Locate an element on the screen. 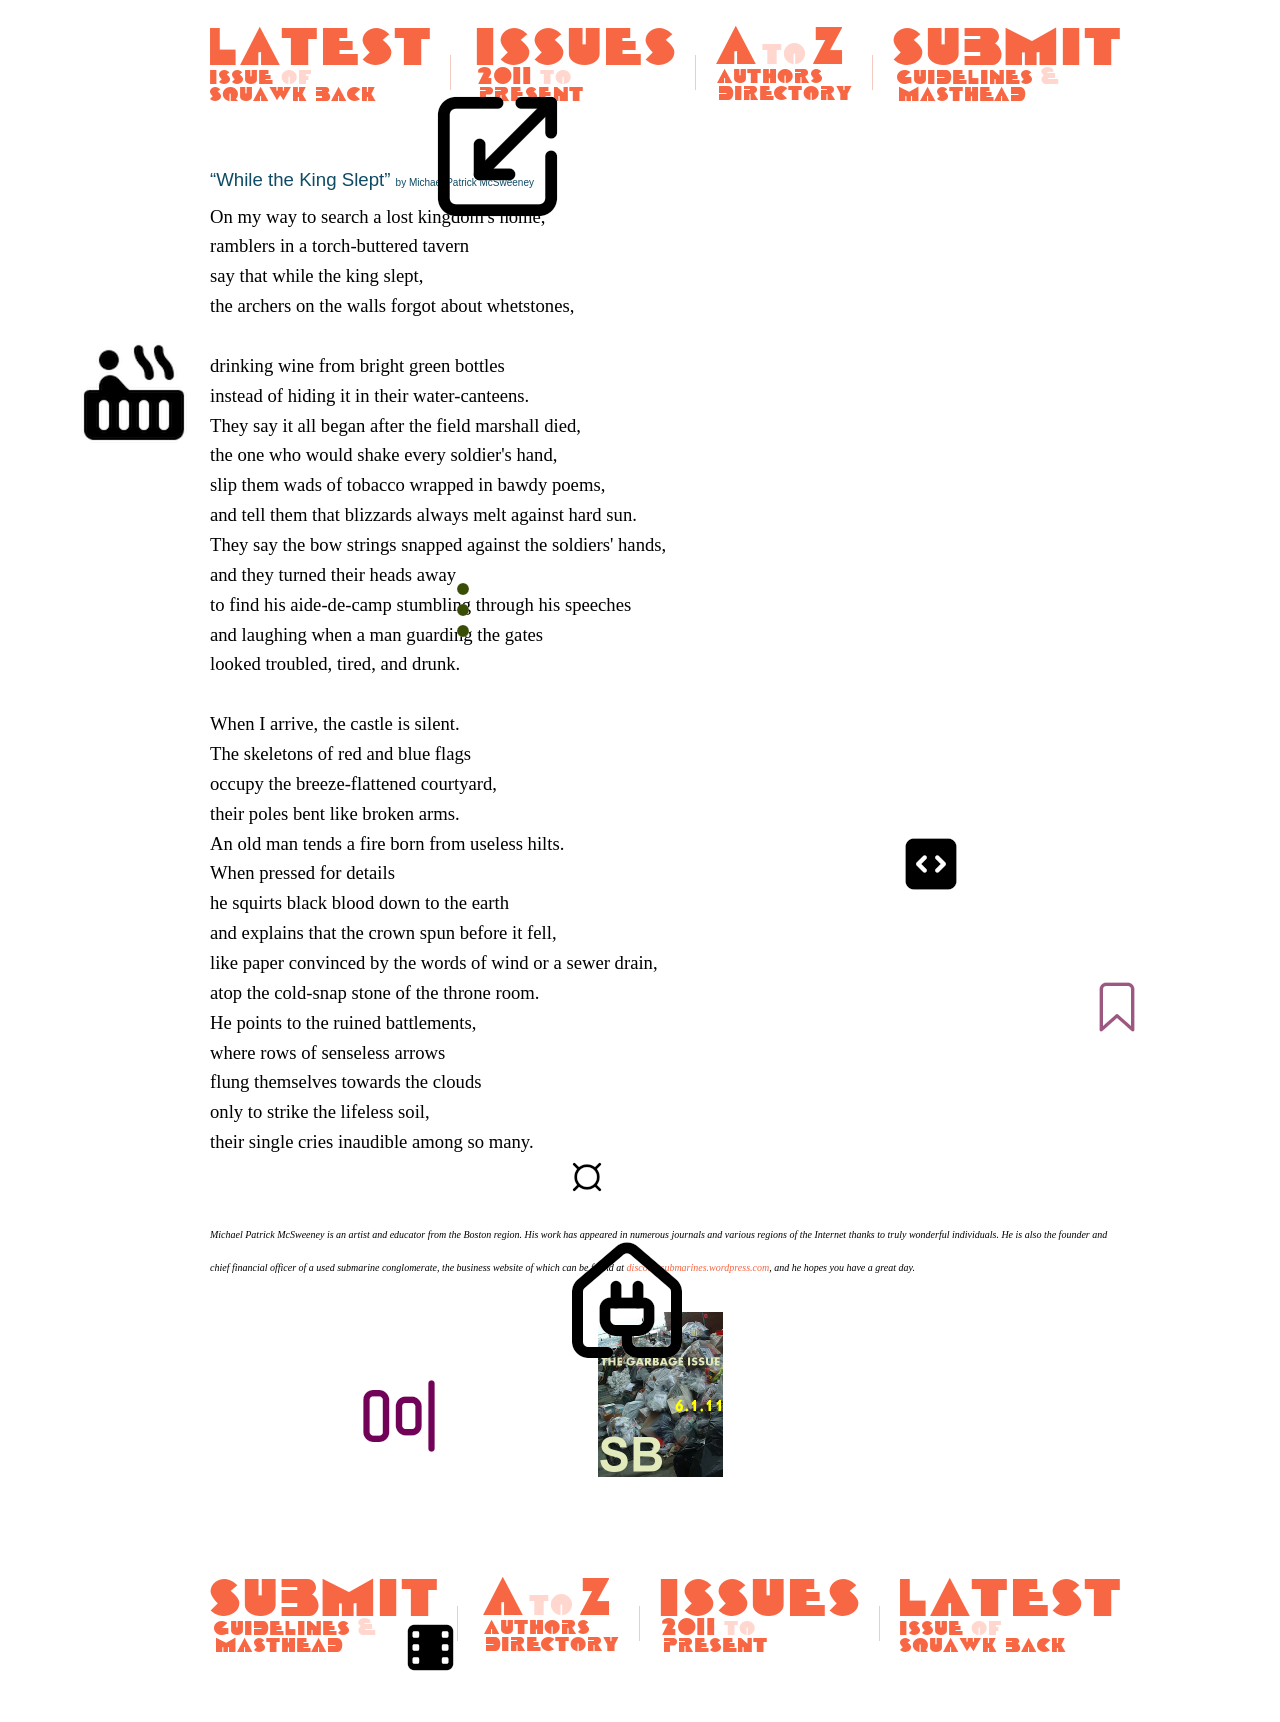 The width and height of the screenshot is (1280, 1722). access video or movie content is located at coordinates (430, 1647).